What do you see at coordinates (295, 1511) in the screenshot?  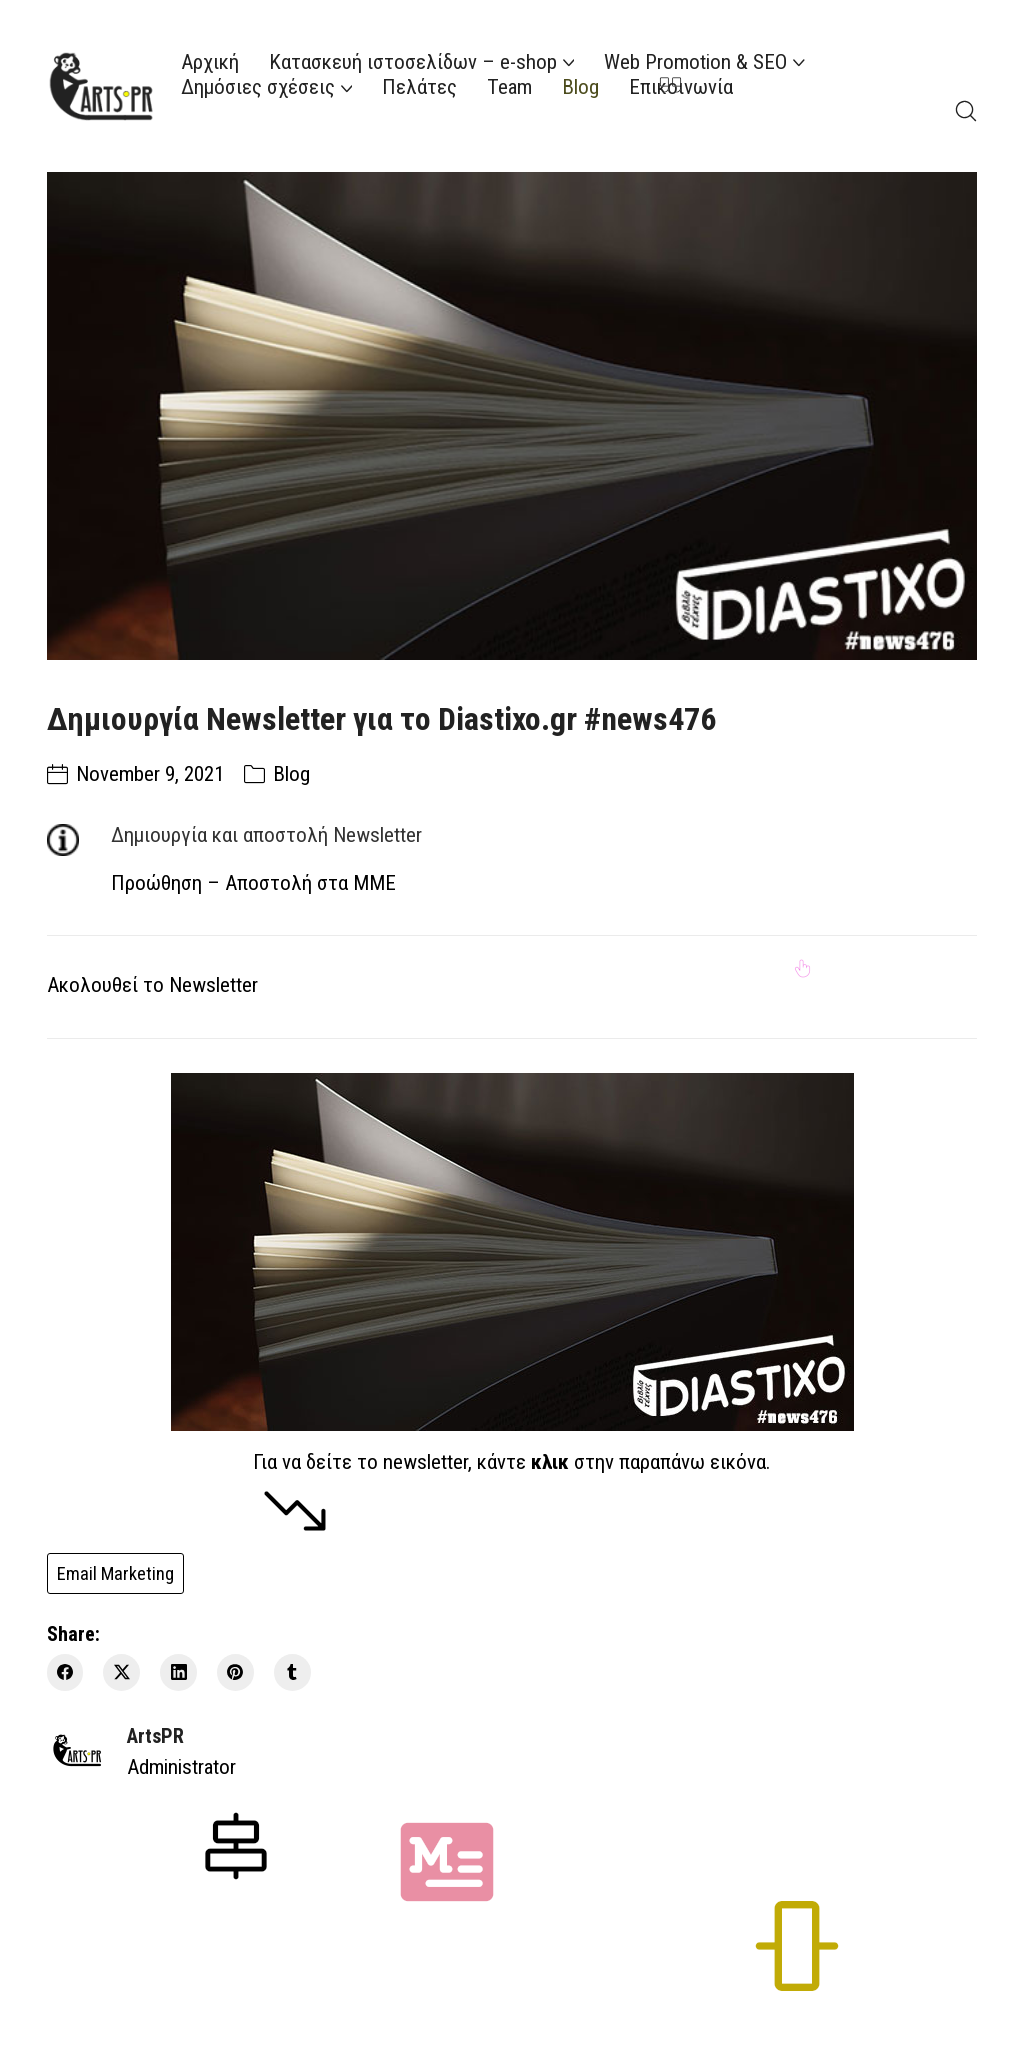 I see `indicates a declining trend or decrease in value` at bounding box center [295, 1511].